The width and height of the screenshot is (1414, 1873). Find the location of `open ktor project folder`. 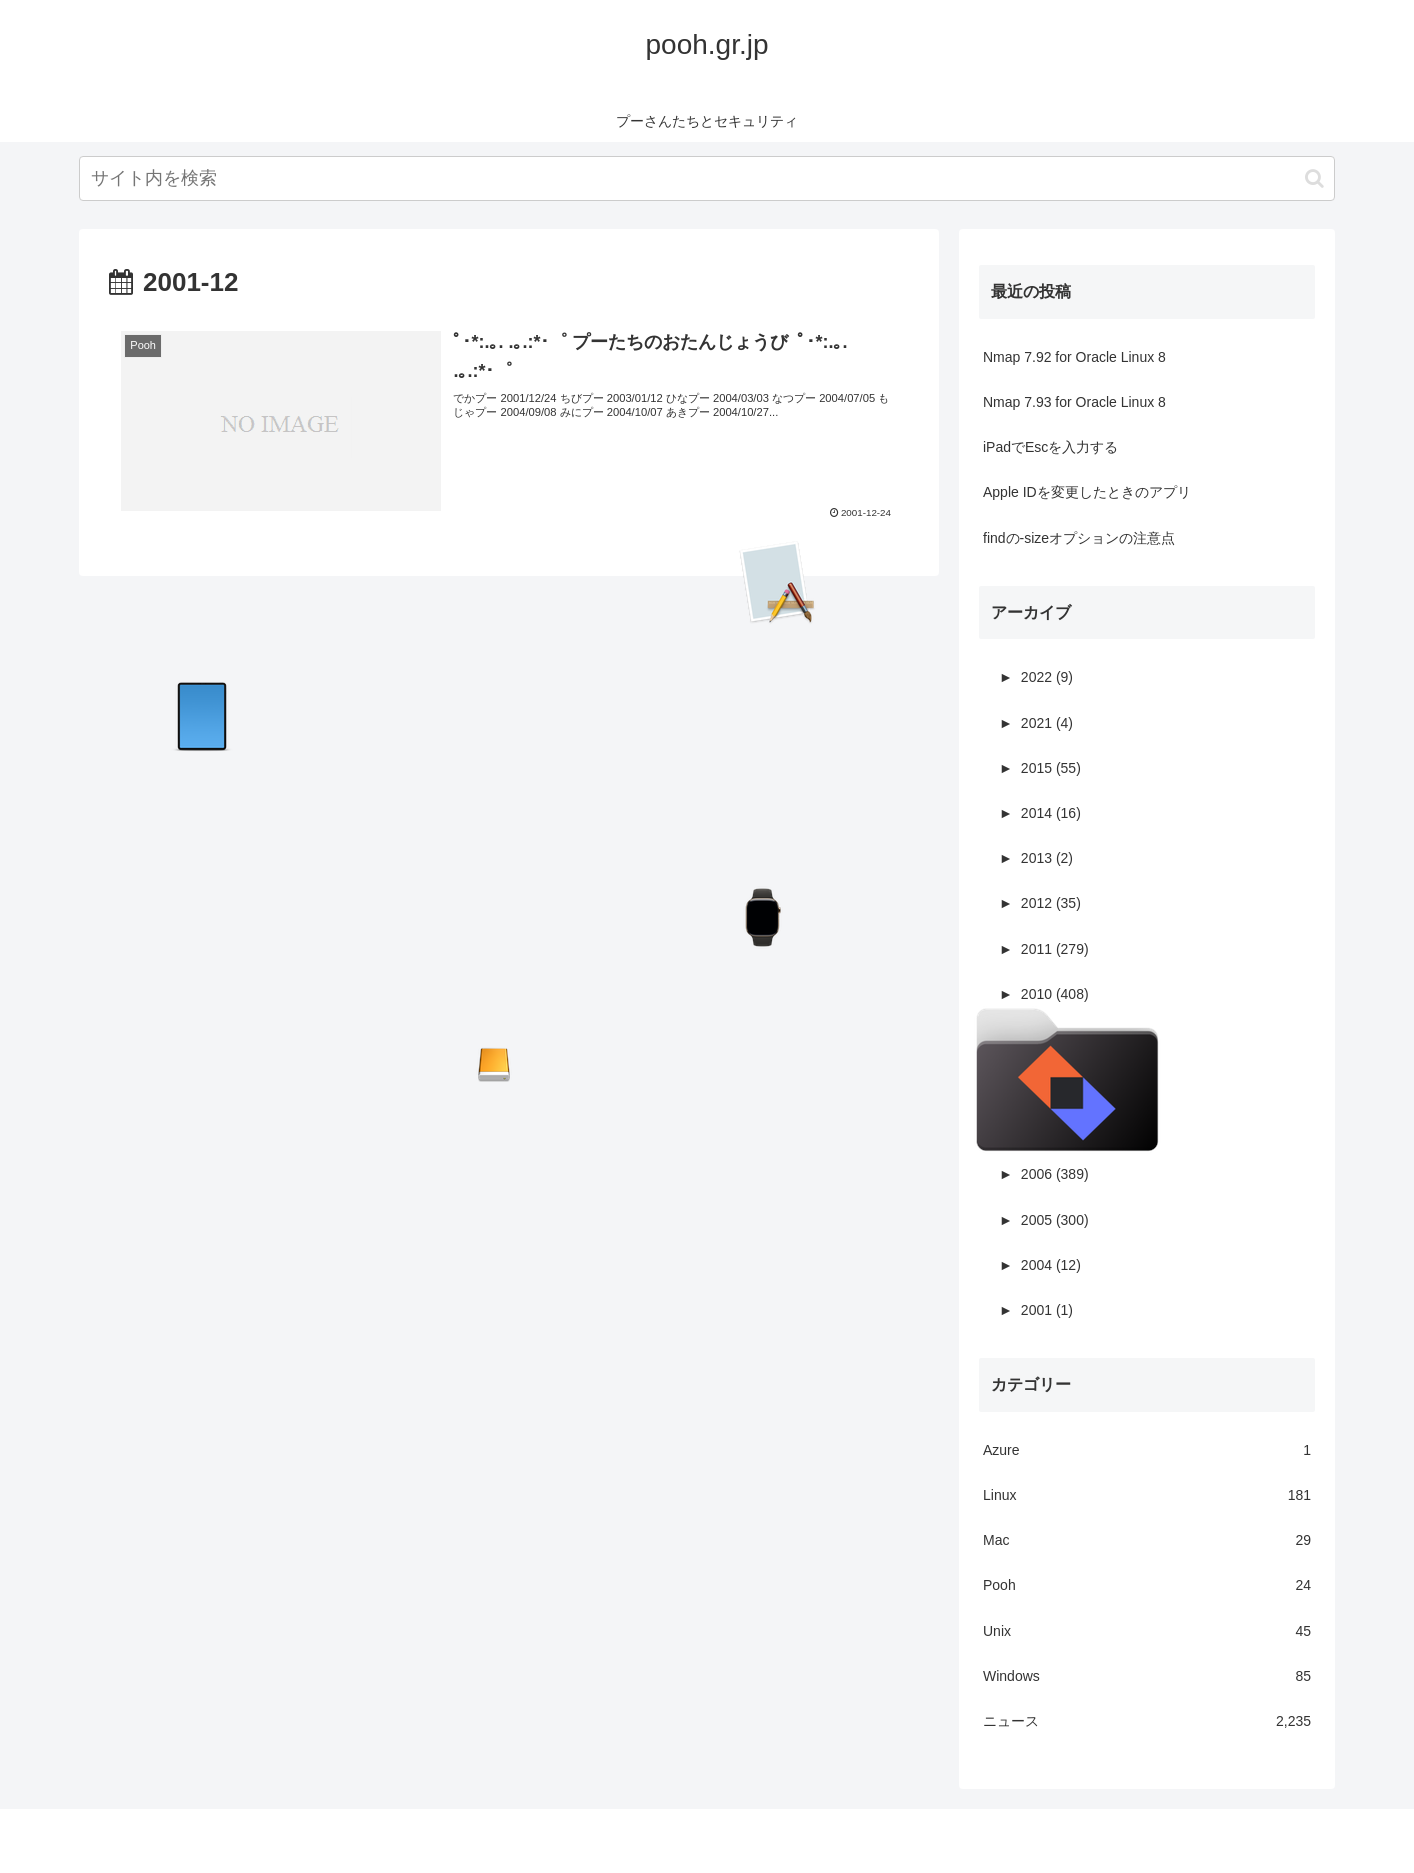

open ktor project folder is located at coordinates (1066, 1084).